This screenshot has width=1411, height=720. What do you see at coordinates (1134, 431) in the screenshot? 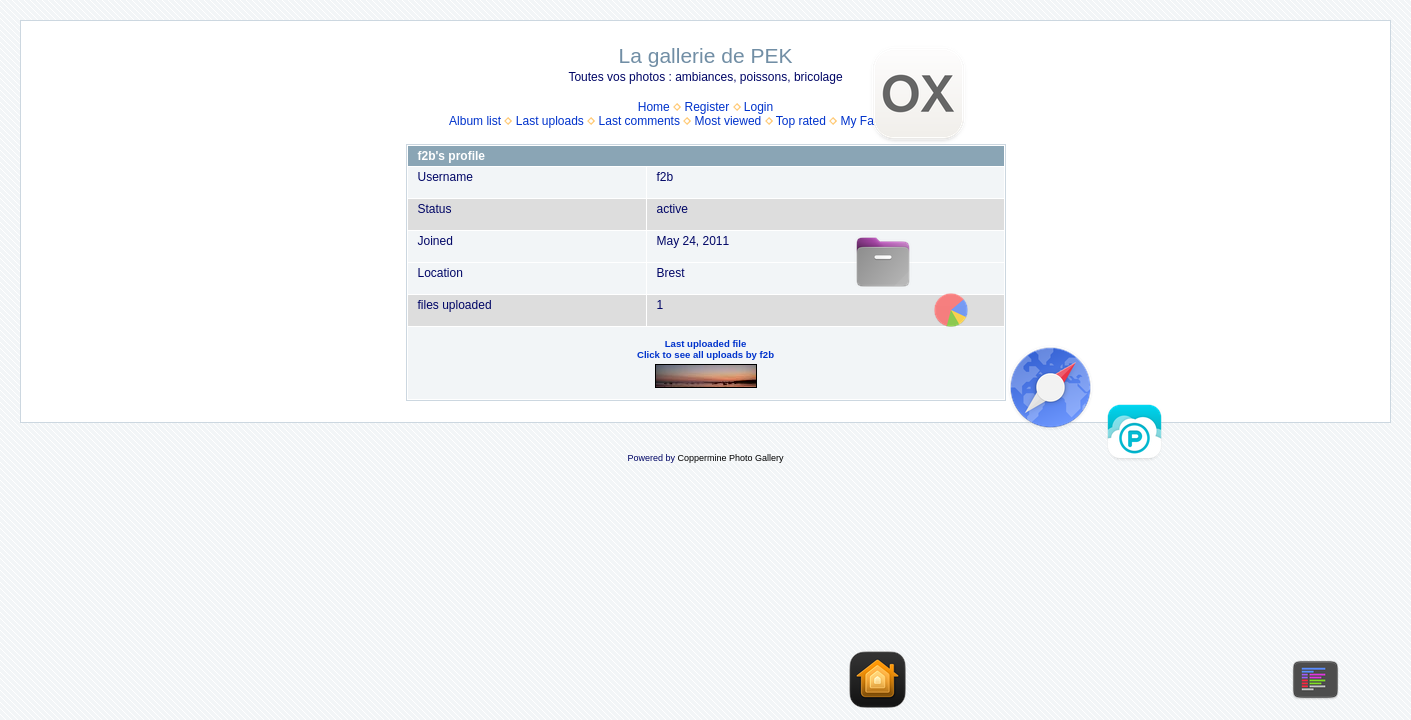
I see `open pCloud cloud storage app` at bounding box center [1134, 431].